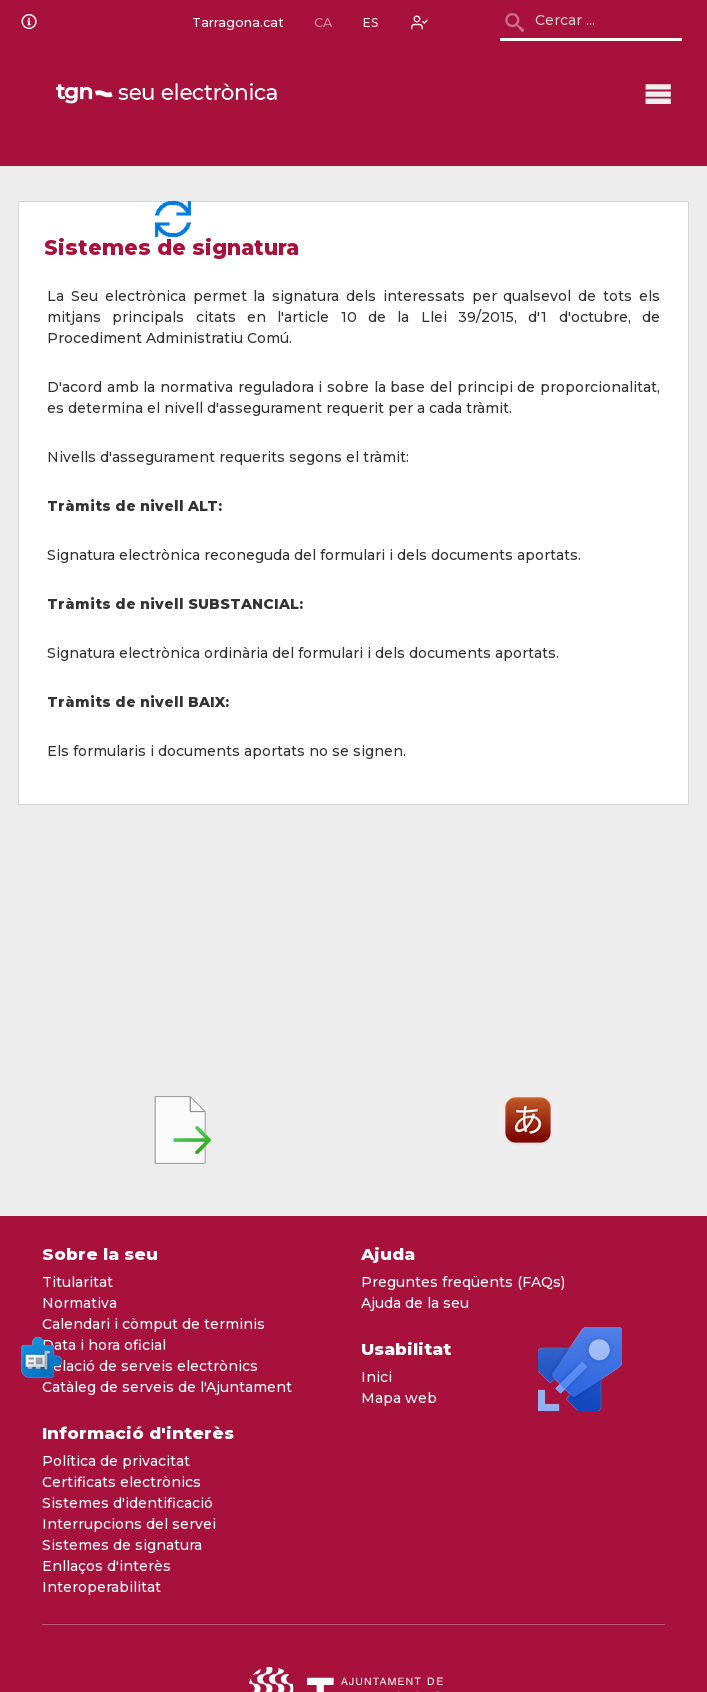 The width and height of the screenshot is (707, 1692). What do you see at coordinates (40, 1358) in the screenshot?
I see `open compatibility settings for apps` at bounding box center [40, 1358].